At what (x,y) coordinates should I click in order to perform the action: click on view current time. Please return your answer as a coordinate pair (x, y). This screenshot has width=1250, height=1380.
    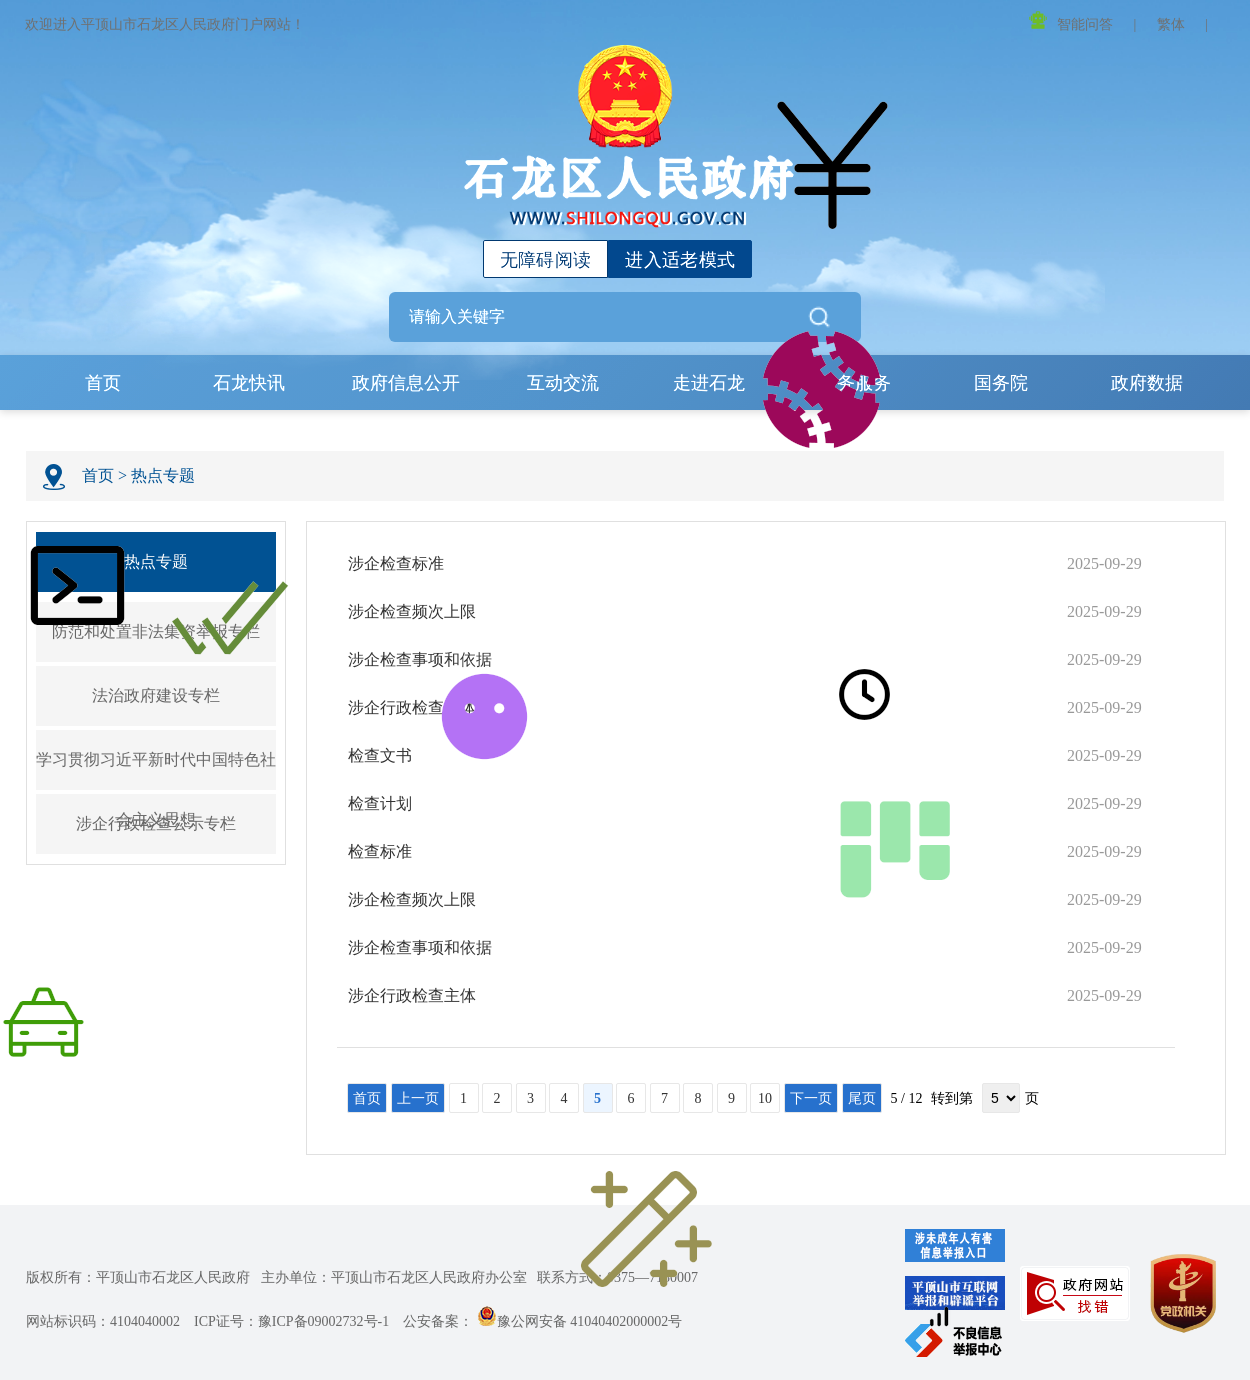
    Looking at the image, I should click on (864, 694).